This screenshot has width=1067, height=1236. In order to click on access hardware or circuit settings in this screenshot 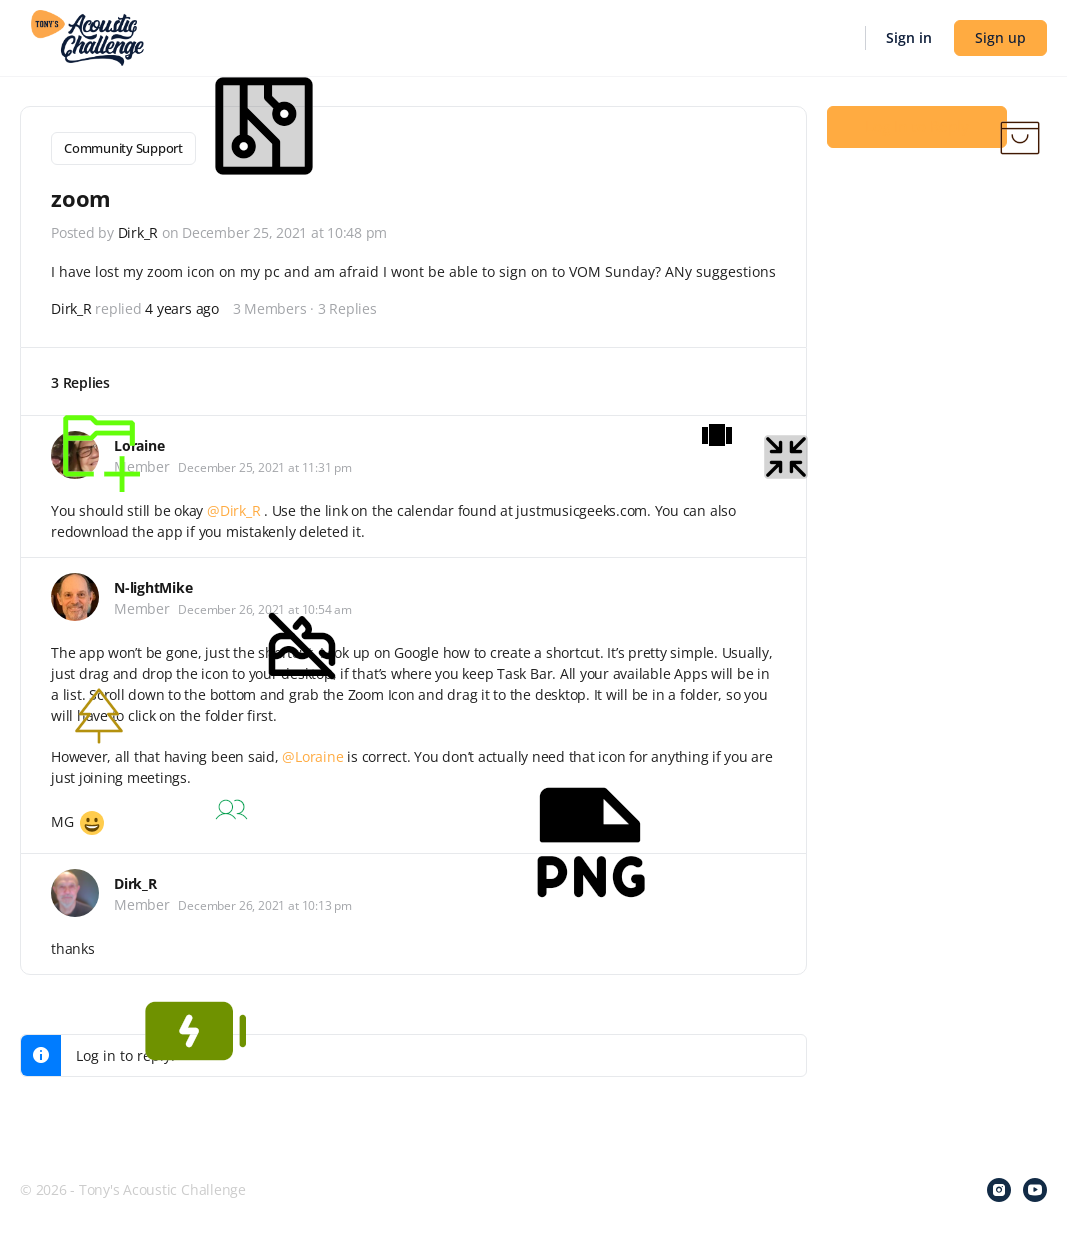, I will do `click(264, 126)`.